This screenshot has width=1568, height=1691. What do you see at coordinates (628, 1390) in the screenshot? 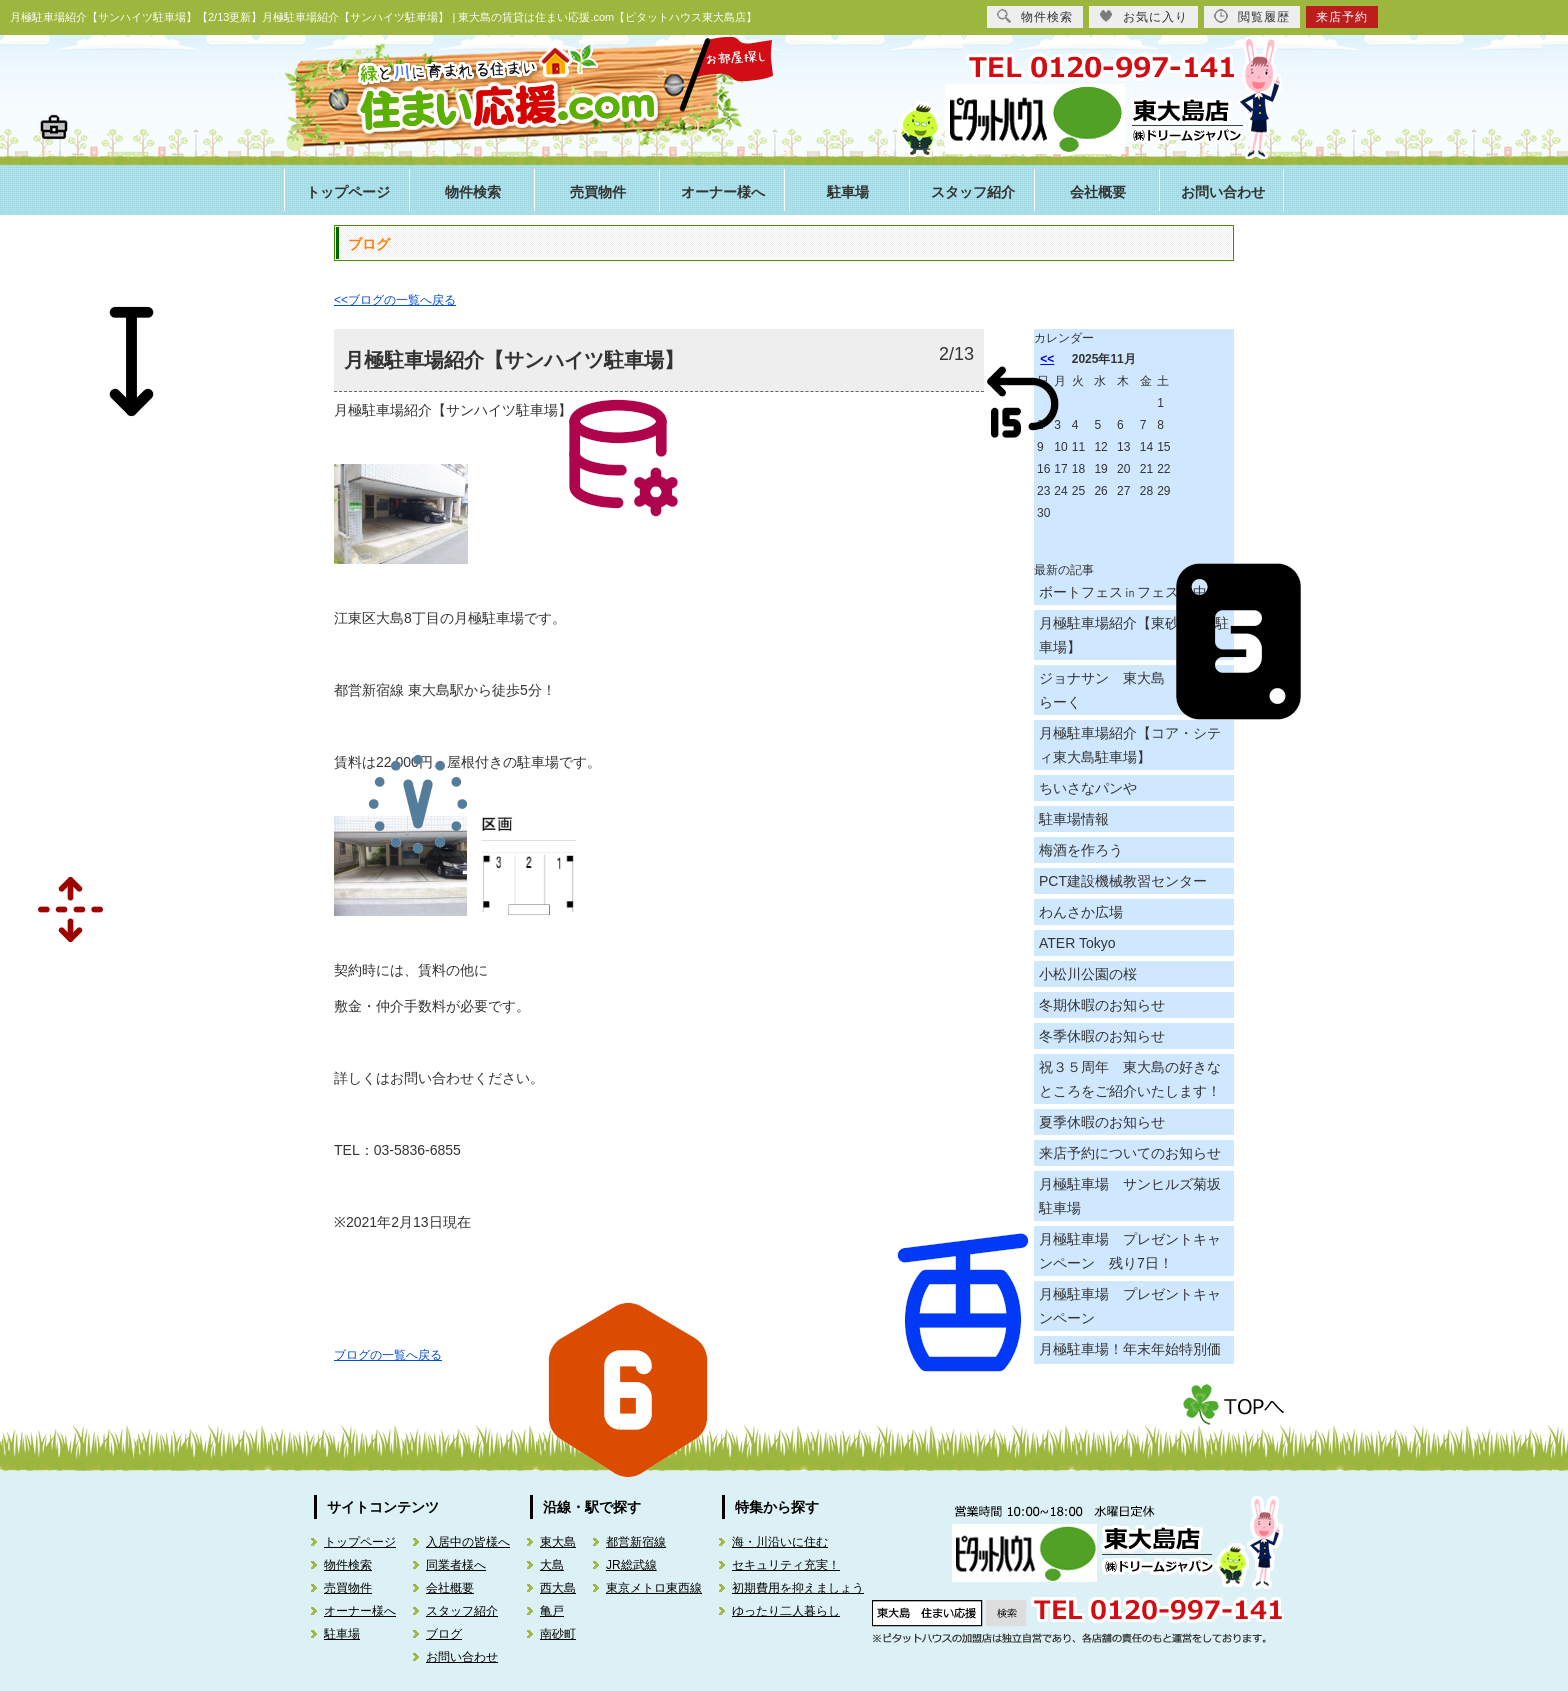
I see `indicates step 6 in a multi-step process` at bounding box center [628, 1390].